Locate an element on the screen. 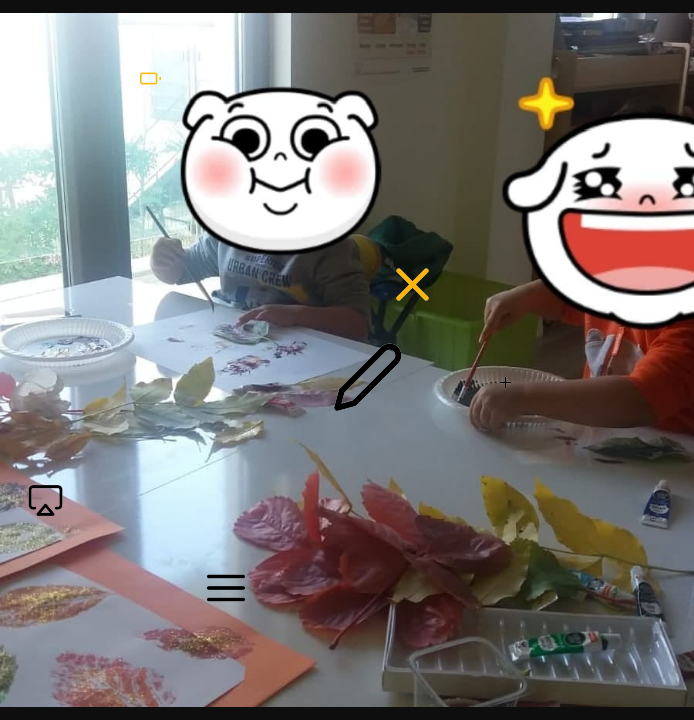 This screenshot has height=720, width=694. open navigation menu is located at coordinates (226, 588).